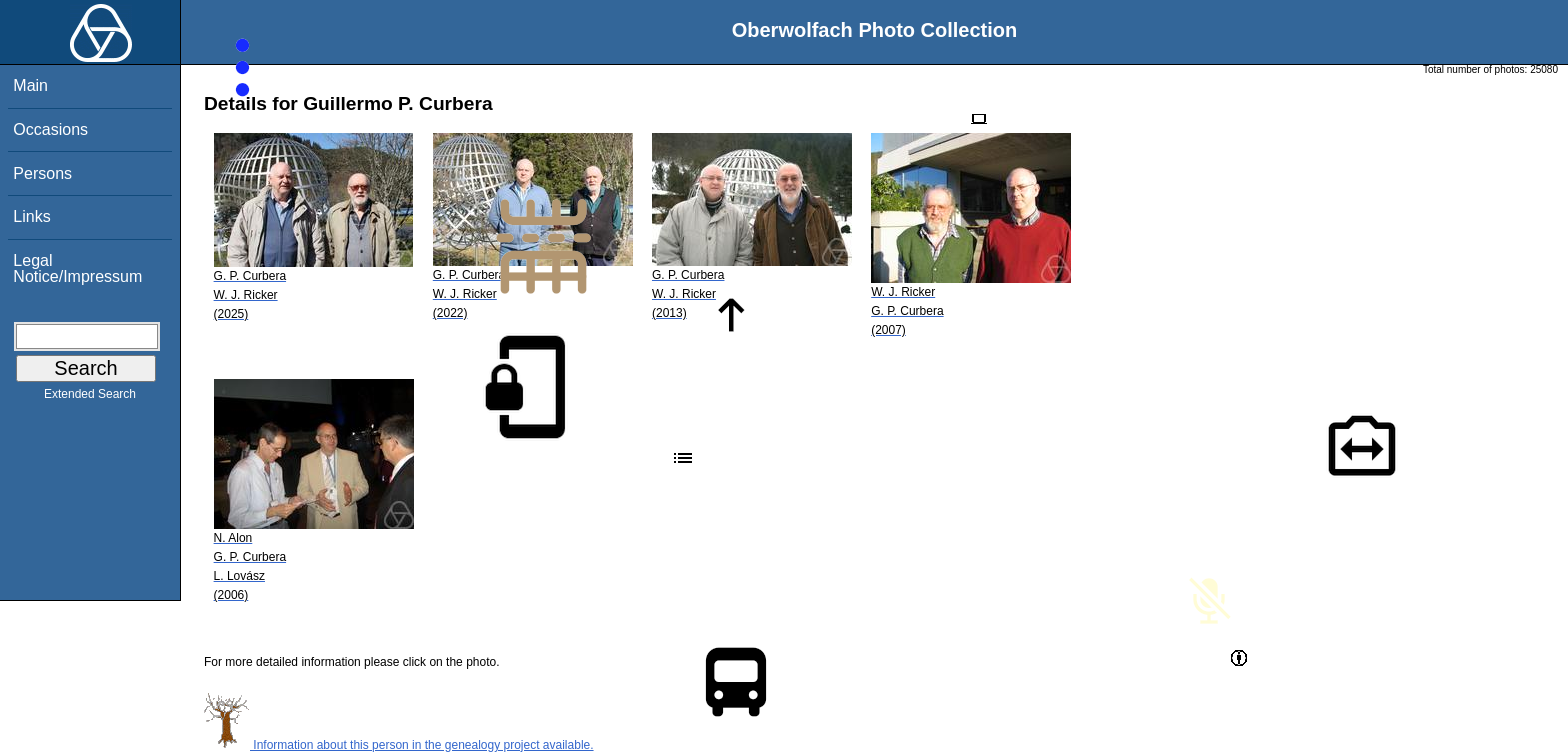 The width and height of the screenshot is (1568, 755). What do you see at coordinates (543, 246) in the screenshot?
I see `split table rows into separate sections` at bounding box center [543, 246].